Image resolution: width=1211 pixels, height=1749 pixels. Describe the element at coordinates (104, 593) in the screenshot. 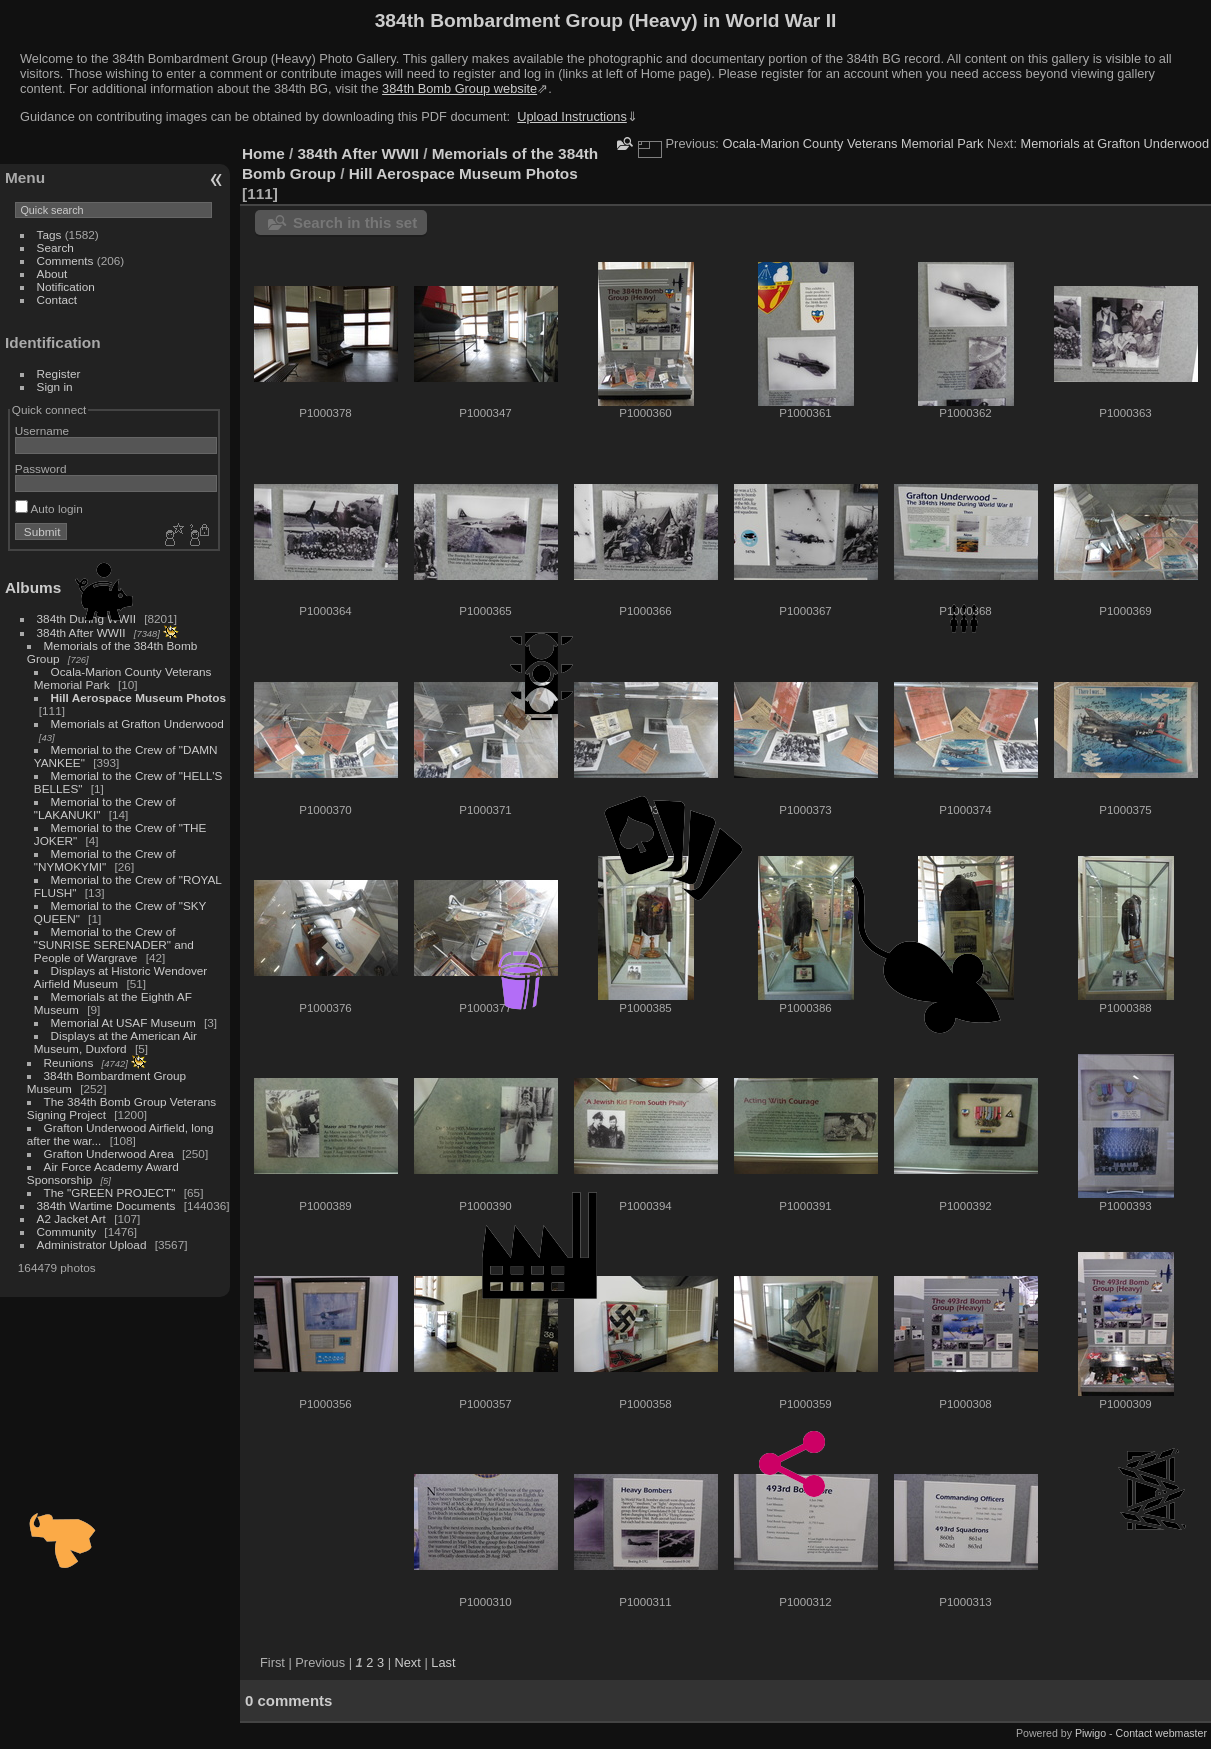

I see `access savings or budget features` at that location.